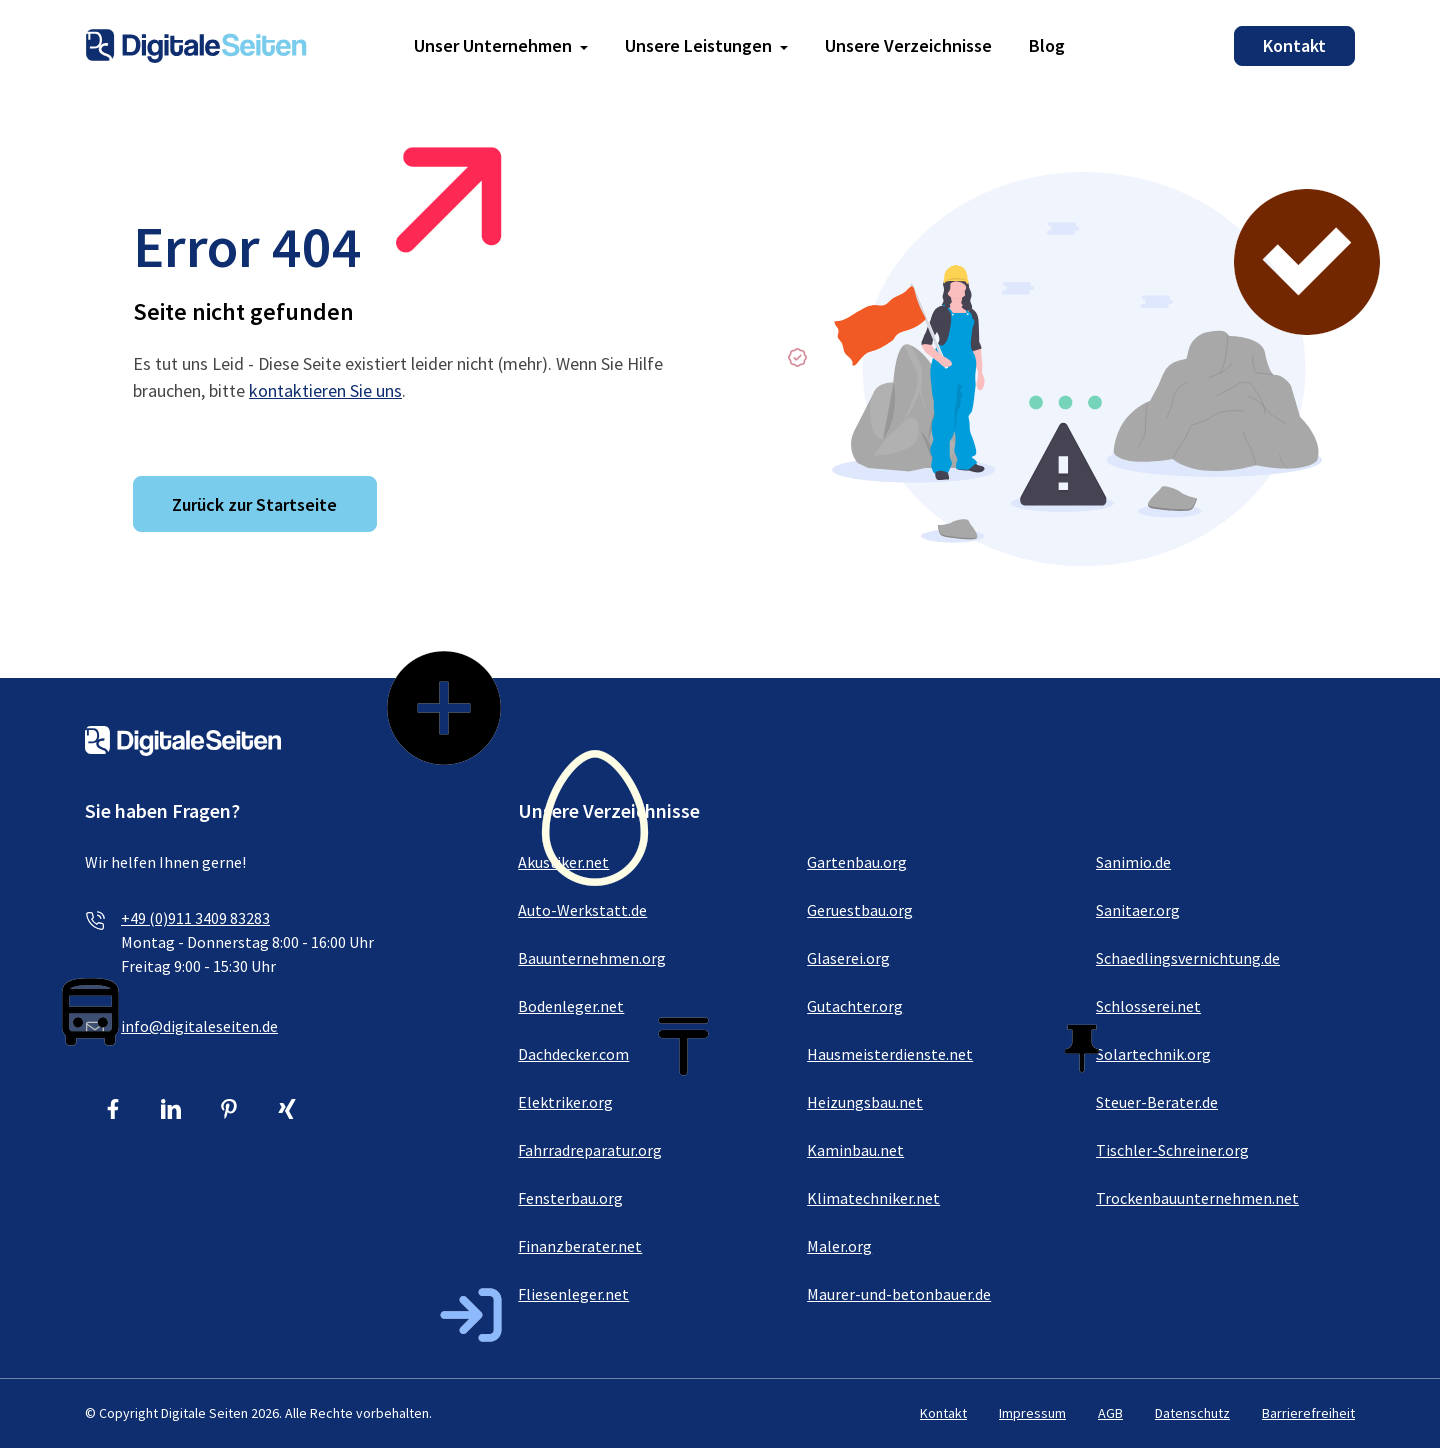 This screenshot has height=1448, width=1440. I want to click on indicates a verified account or identity, so click(797, 357).